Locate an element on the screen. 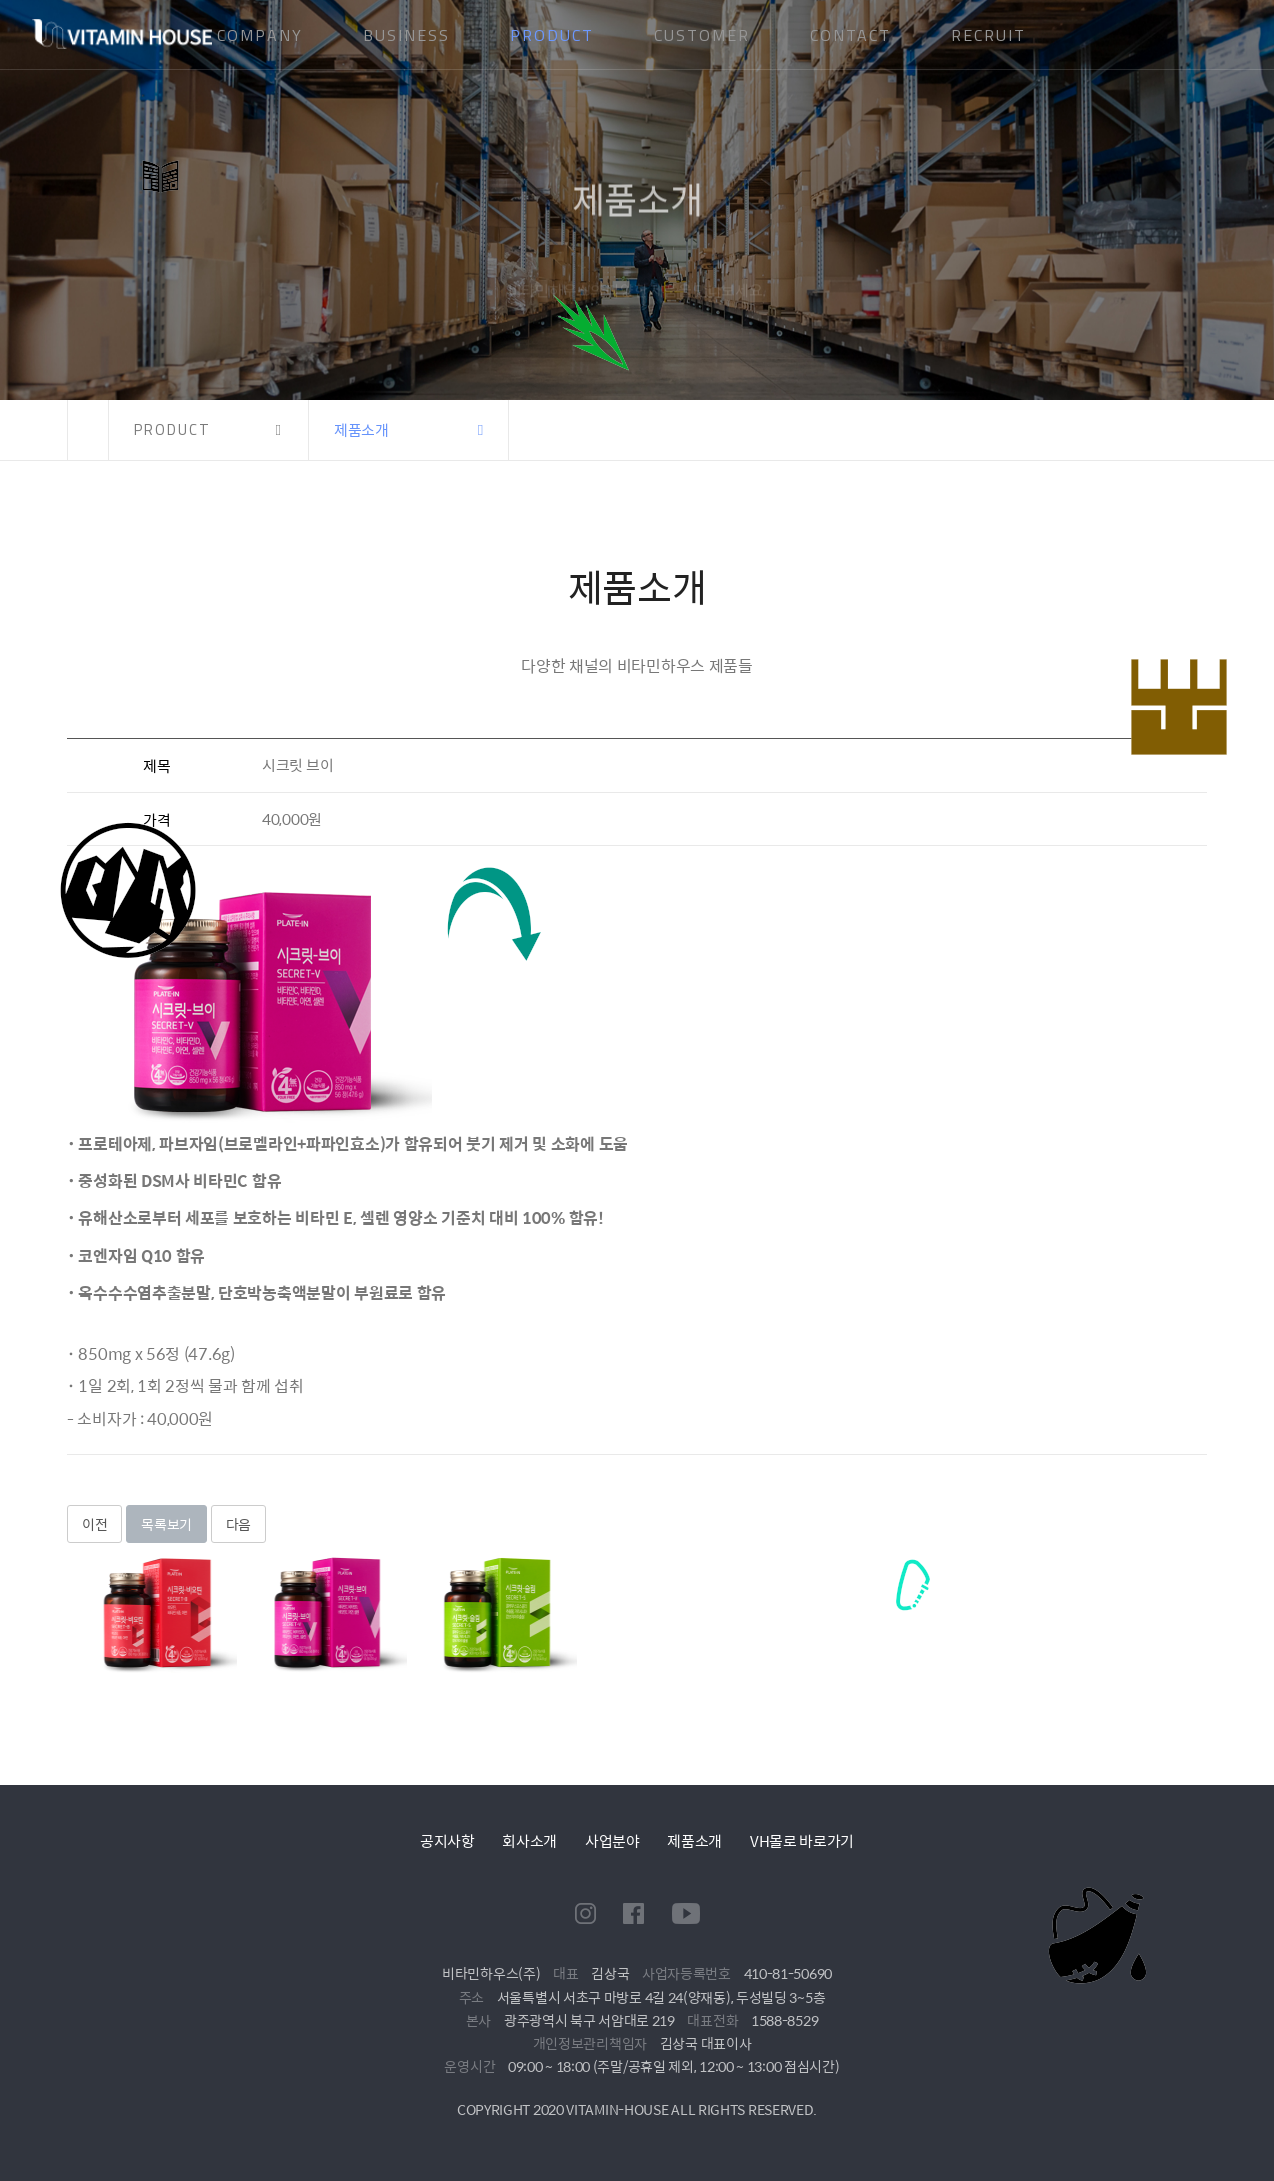 The height and width of the screenshot is (2181, 1274). climbing or outdoor gear category is located at coordinates (913, 1585).